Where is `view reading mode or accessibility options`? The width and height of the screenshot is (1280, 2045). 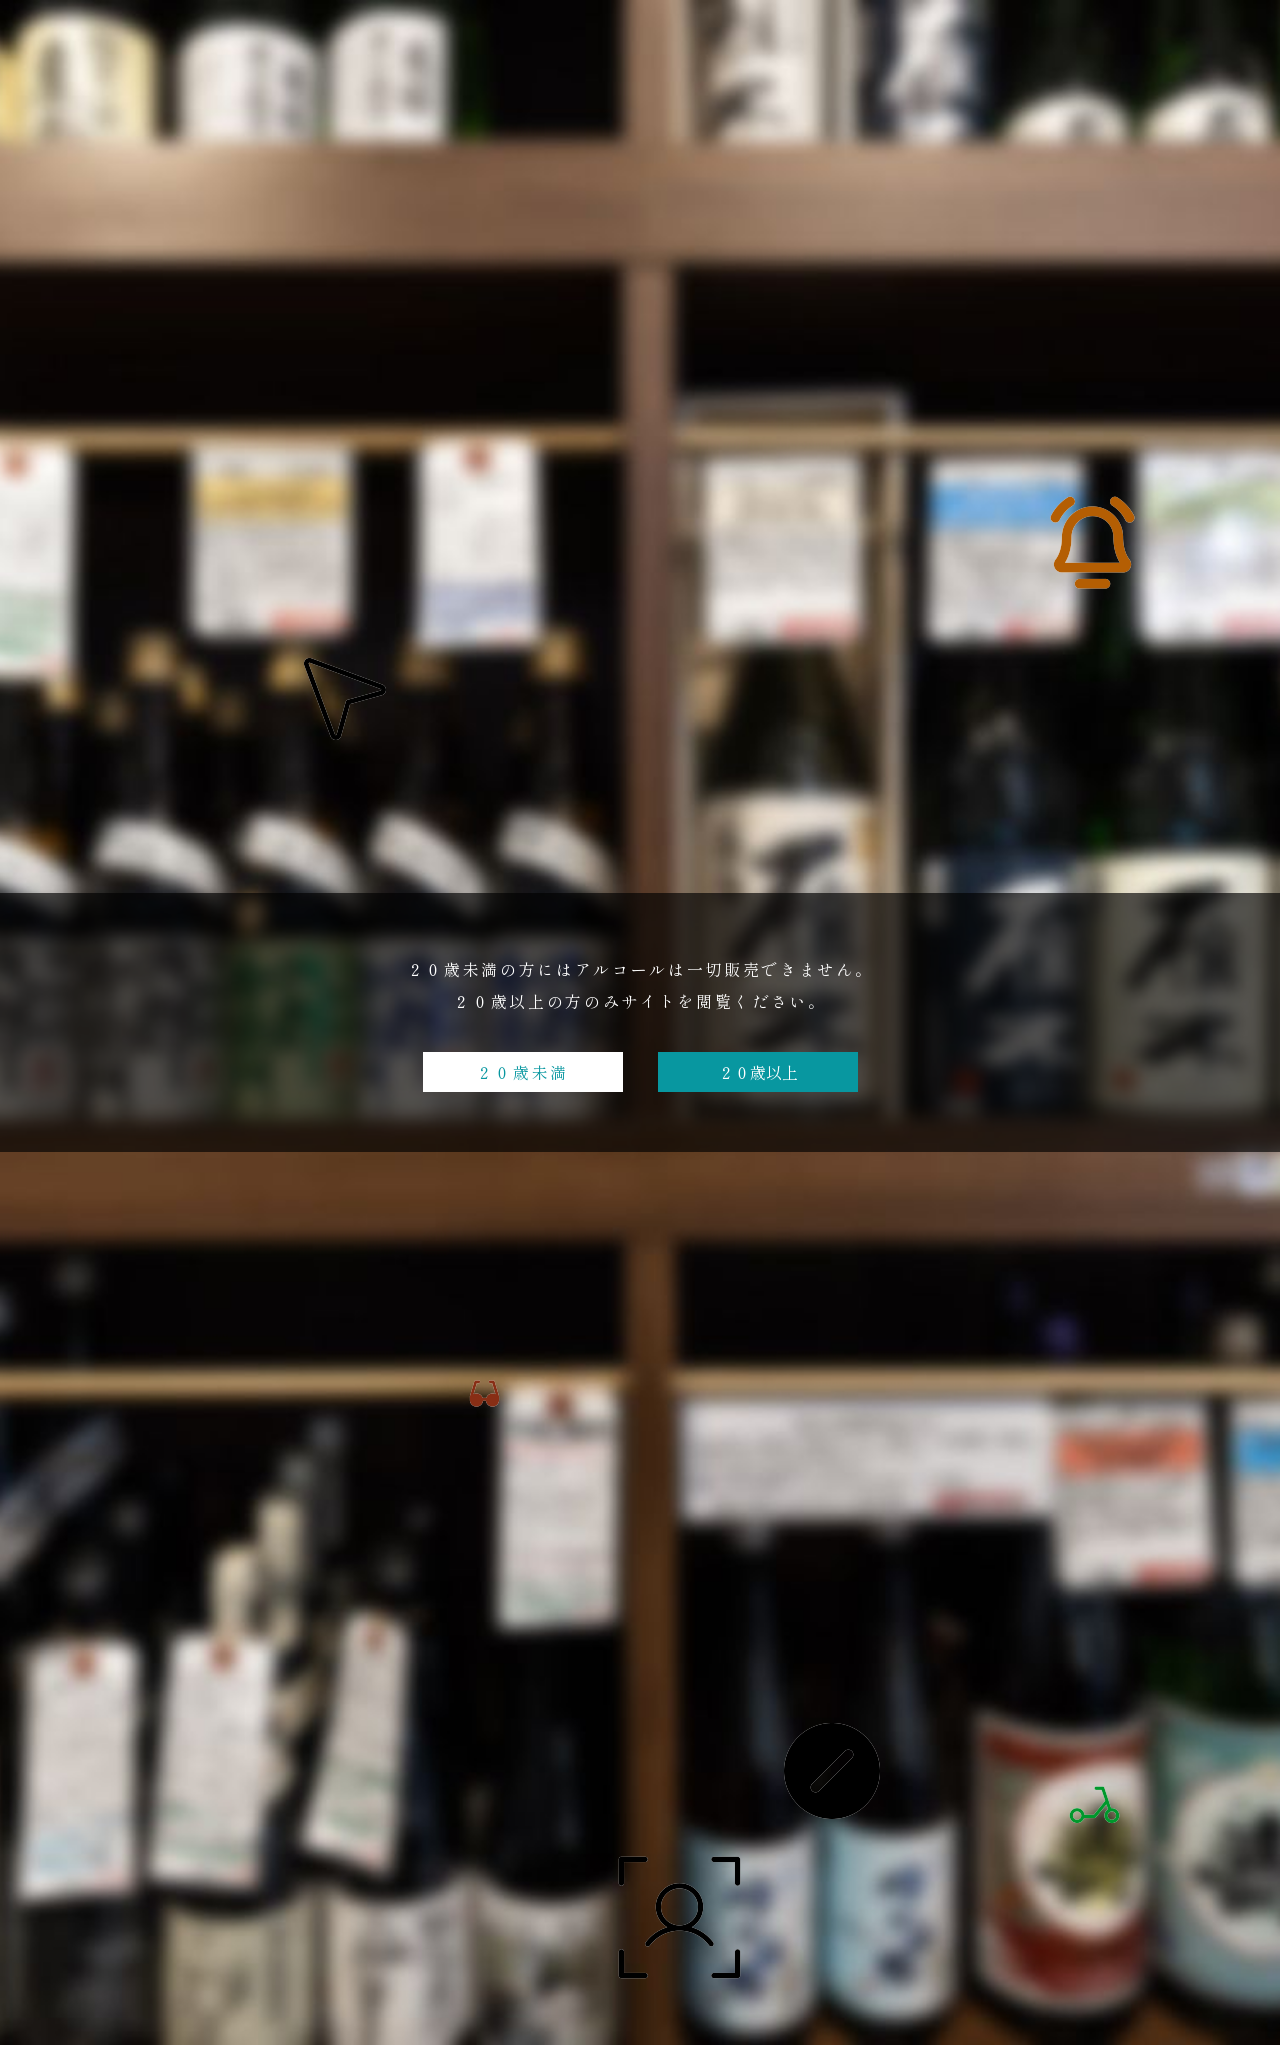
view reading mode or accessibility options is located at coordinates (484, 1393).